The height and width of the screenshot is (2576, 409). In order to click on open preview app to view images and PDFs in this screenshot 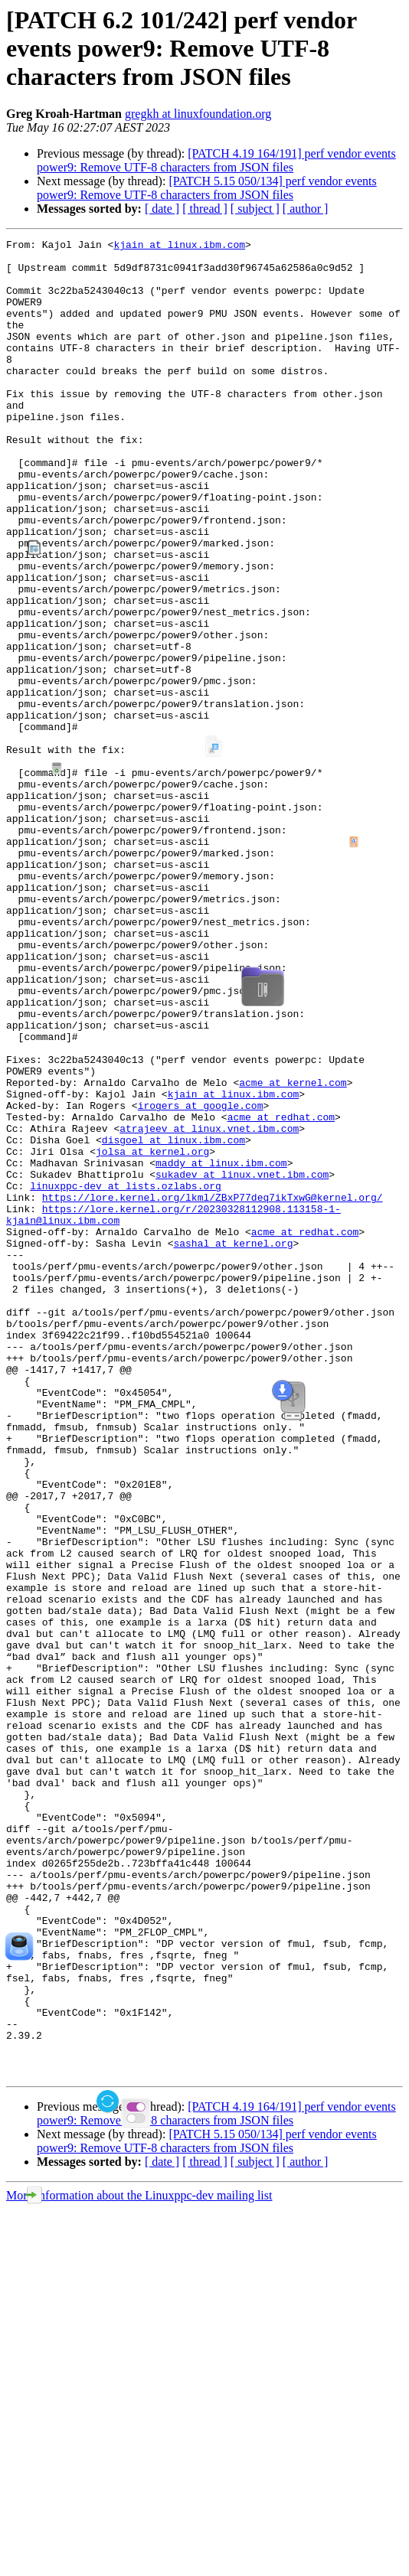, I will do `click(19, 1946)`.